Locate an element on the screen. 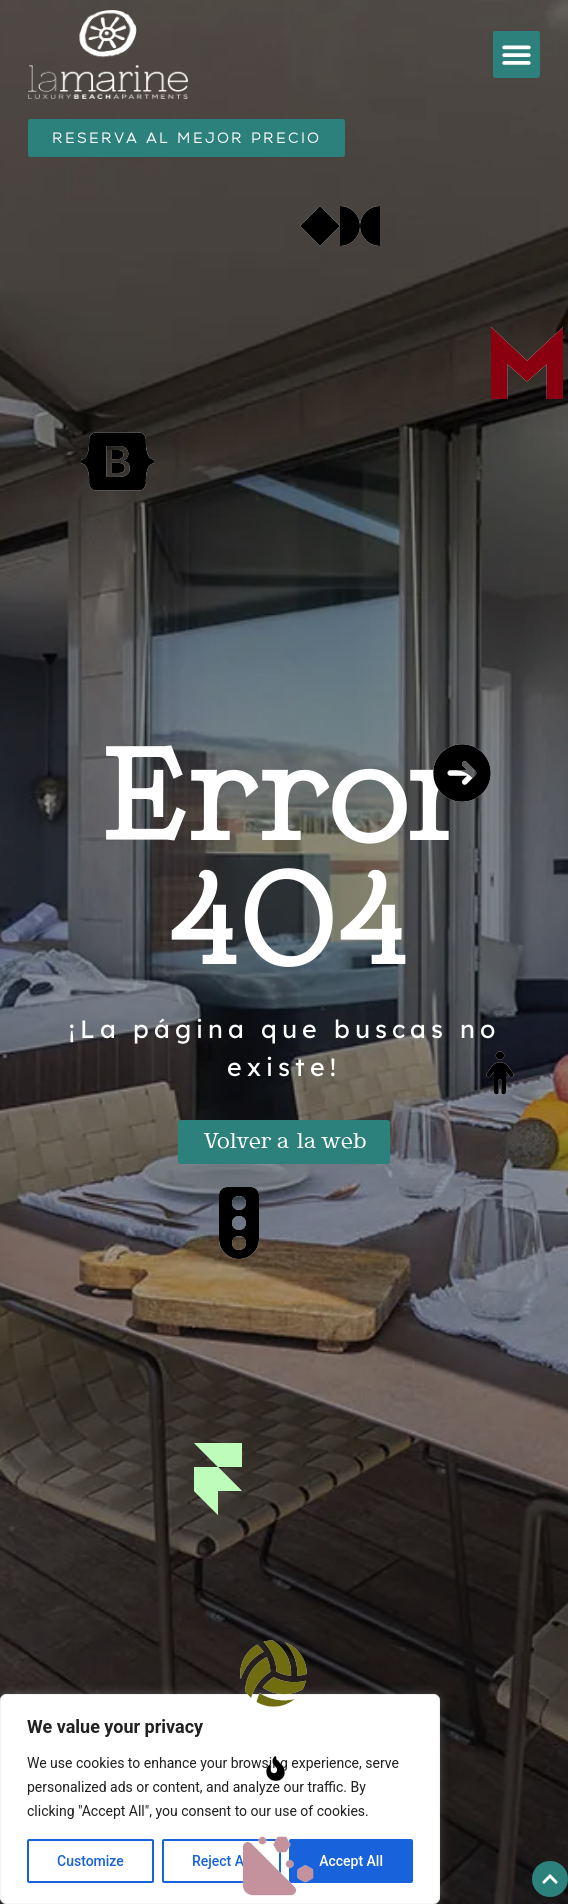  indicates rockslide or landslide hazard warning is located at coordinates (278, 1864).